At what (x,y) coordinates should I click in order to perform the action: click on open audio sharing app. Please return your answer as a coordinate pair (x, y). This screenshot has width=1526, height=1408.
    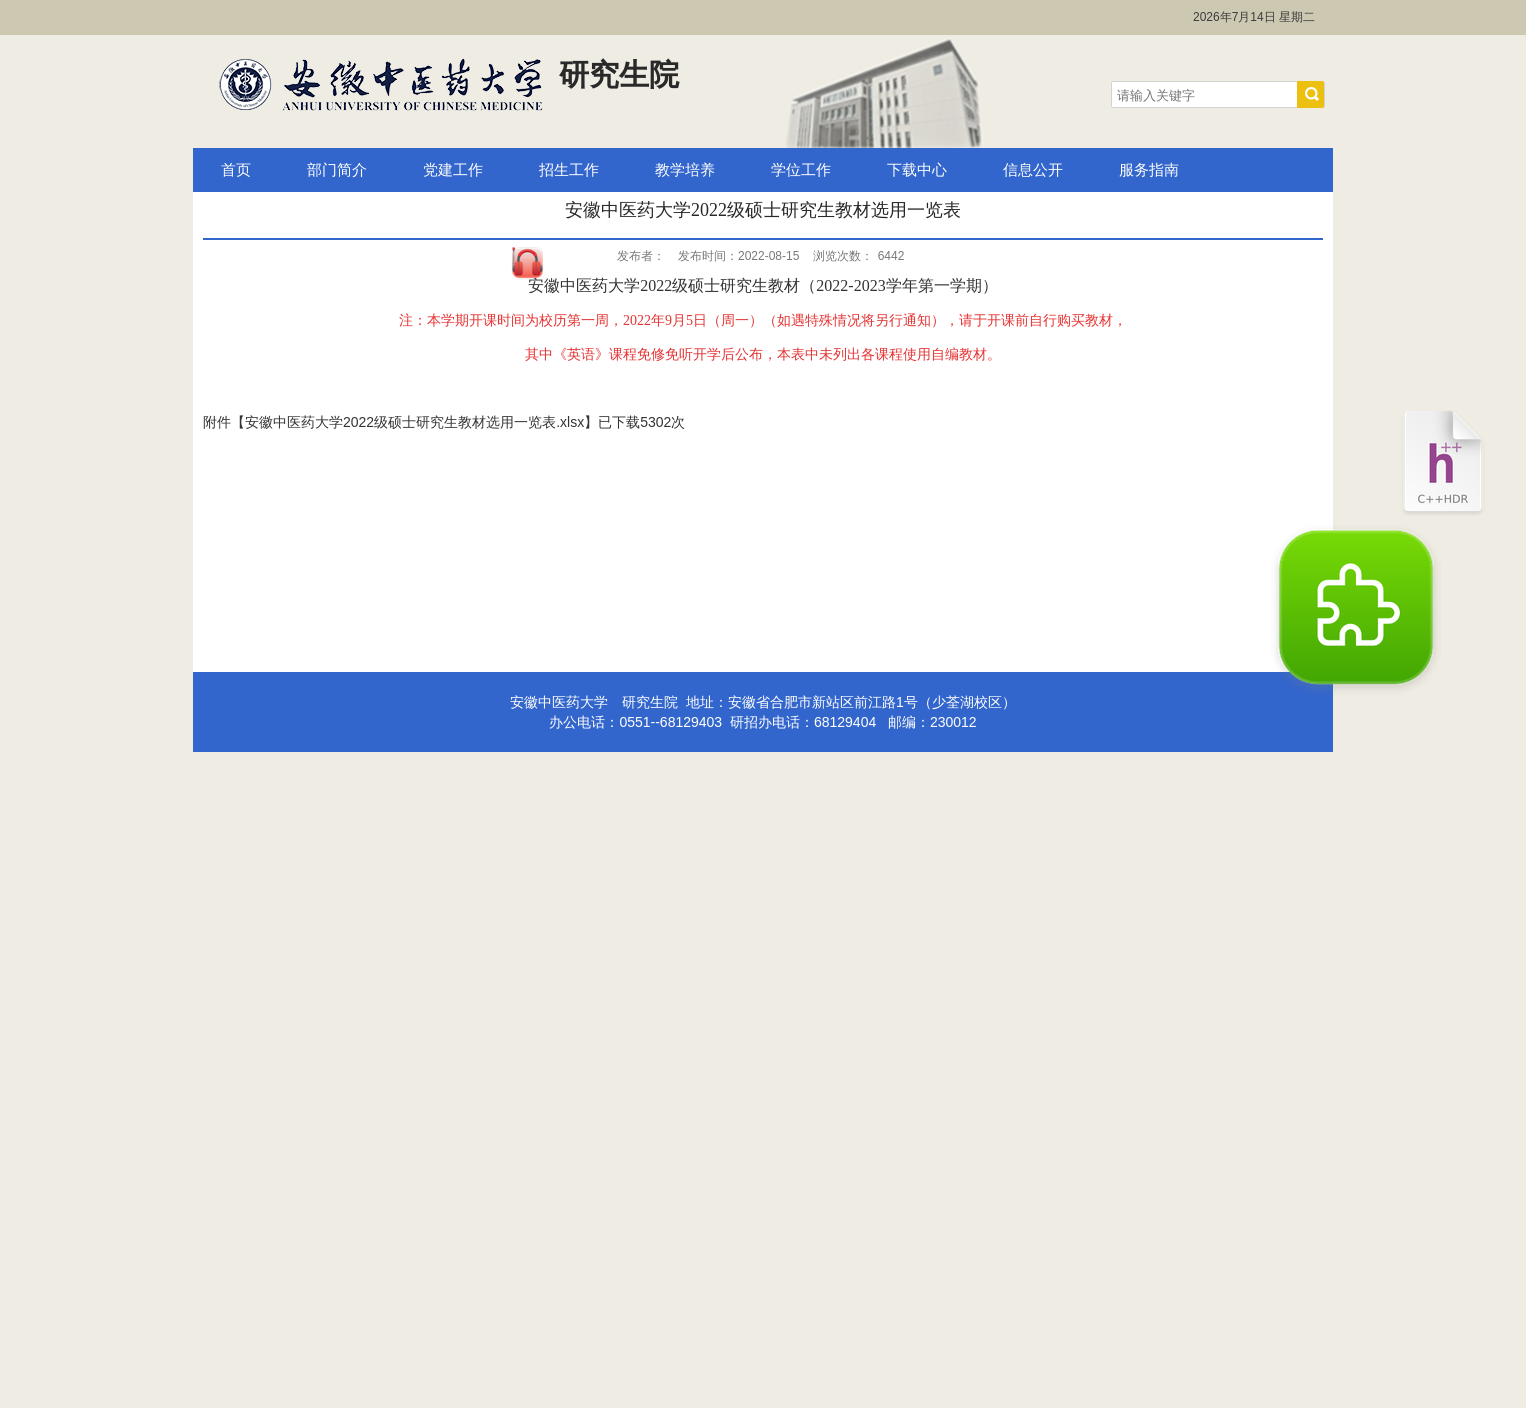
    Looking at the image, I should click on (527, 262).